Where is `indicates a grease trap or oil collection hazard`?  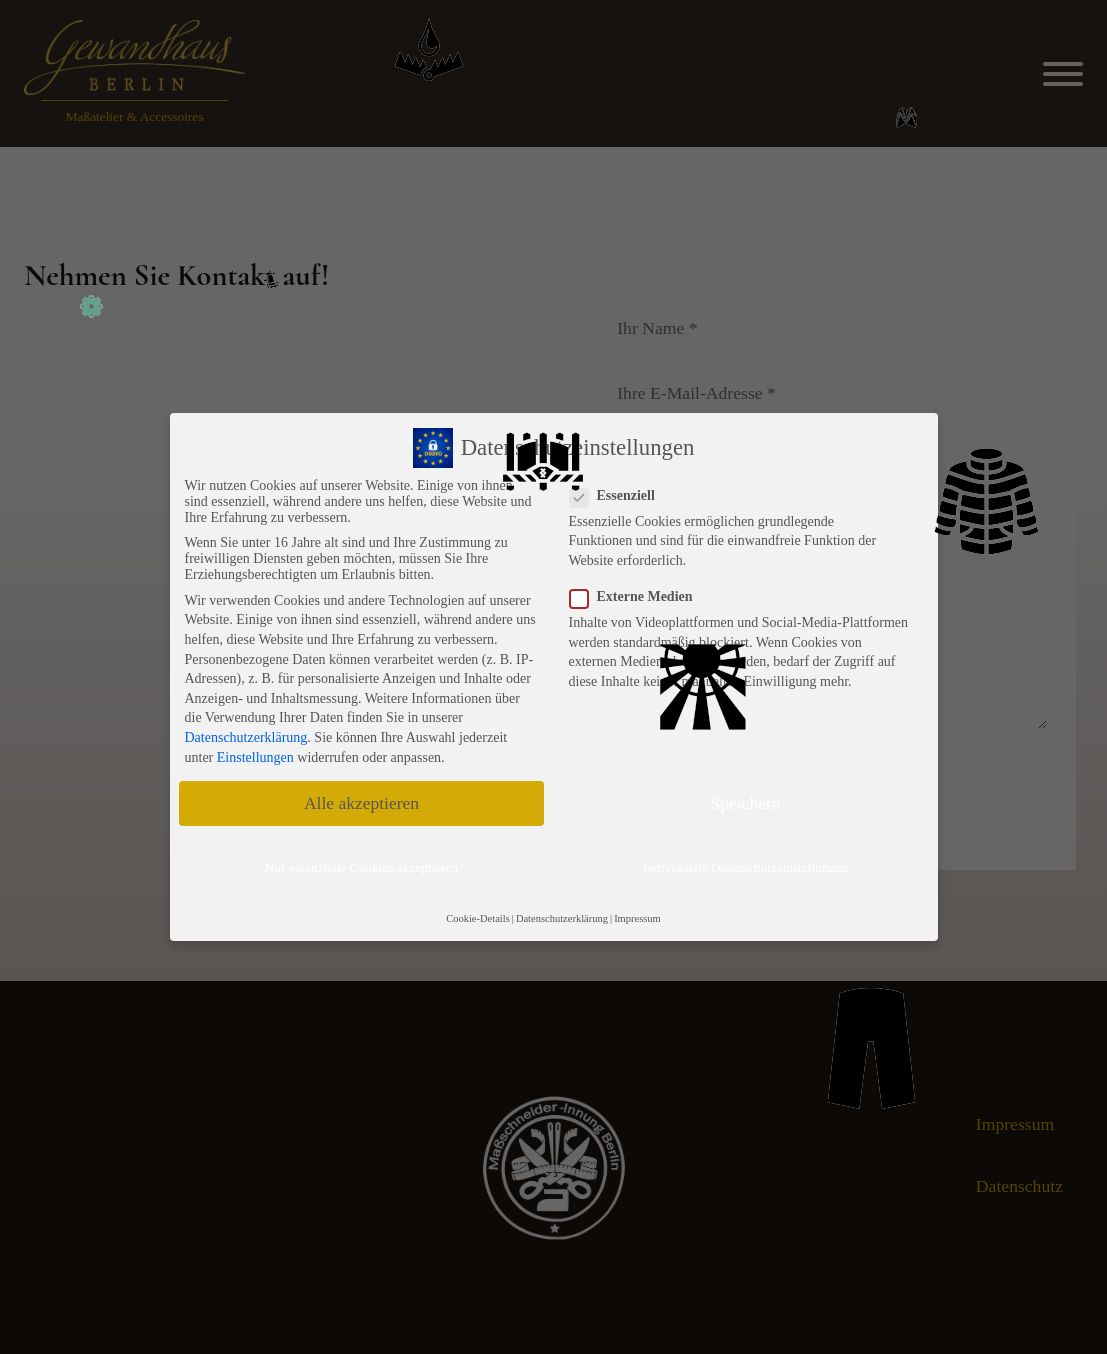
indicates a grease trap or oil collection hazard is located at coordinates (429, 52).